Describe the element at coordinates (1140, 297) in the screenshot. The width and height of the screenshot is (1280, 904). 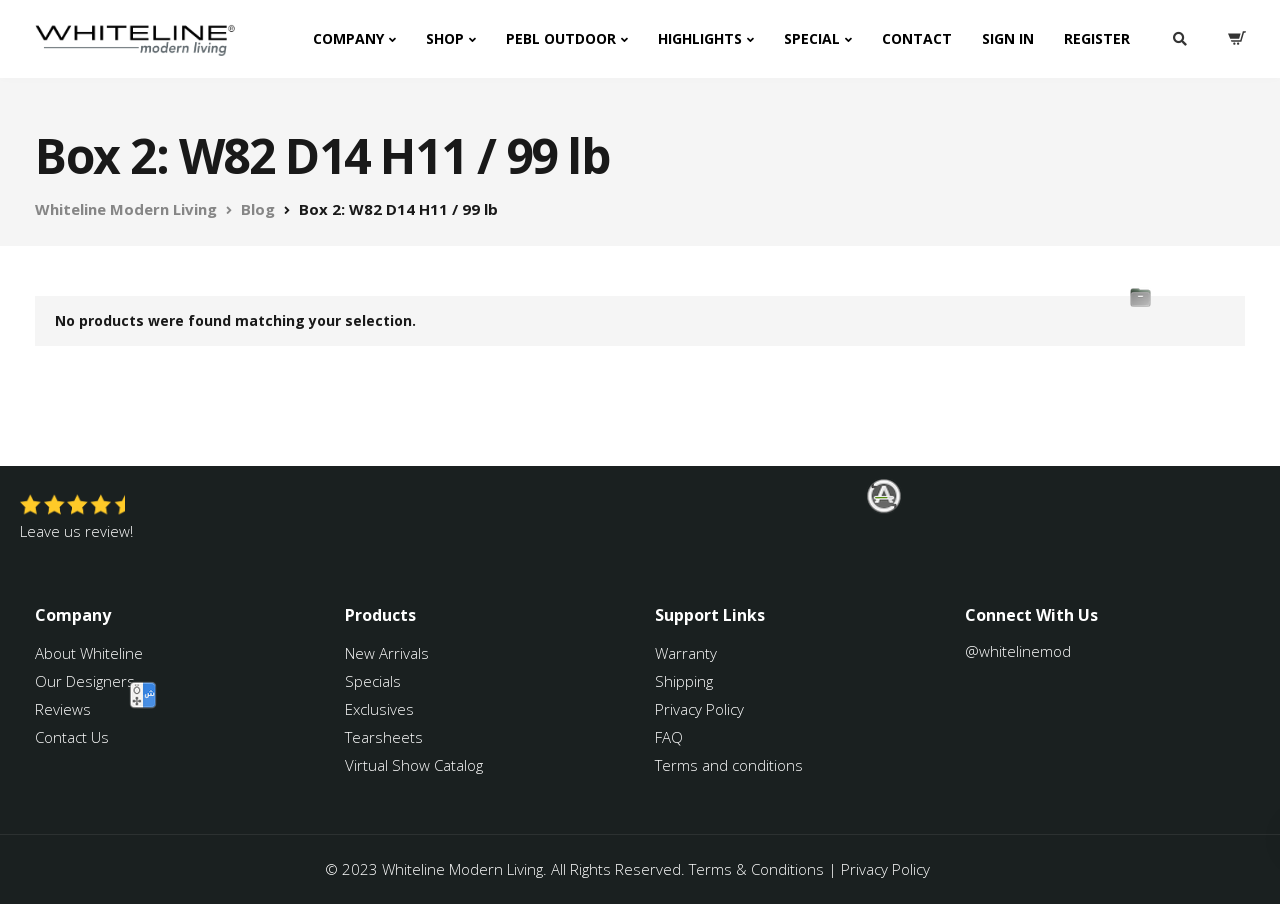
I see `open the file manager application` at that location.